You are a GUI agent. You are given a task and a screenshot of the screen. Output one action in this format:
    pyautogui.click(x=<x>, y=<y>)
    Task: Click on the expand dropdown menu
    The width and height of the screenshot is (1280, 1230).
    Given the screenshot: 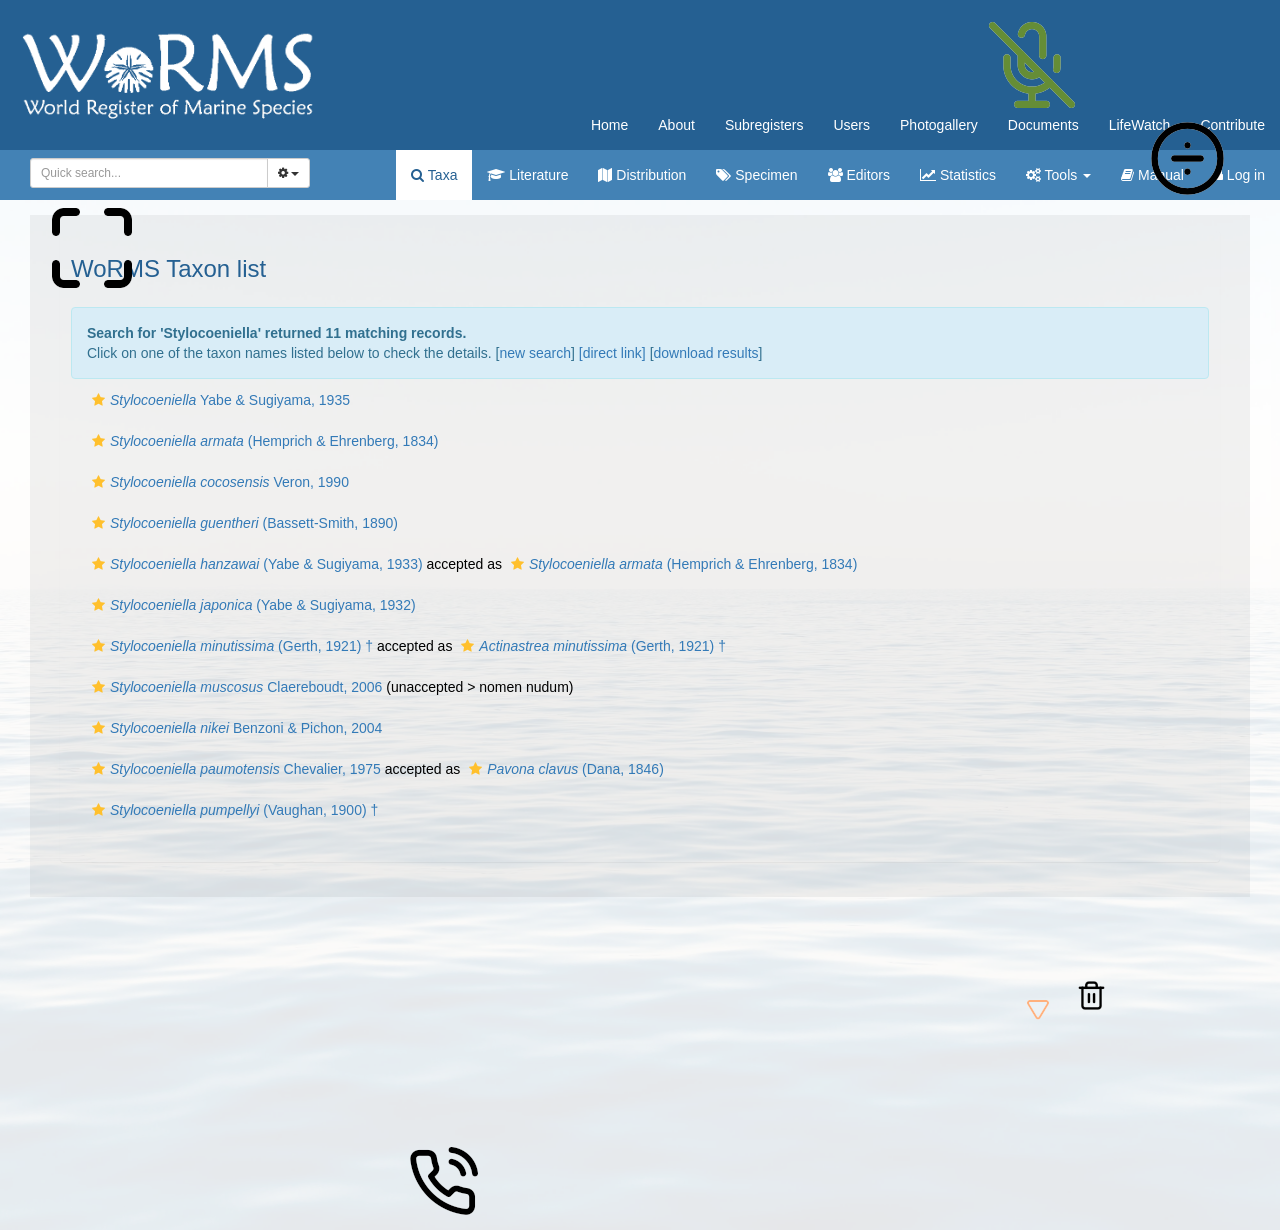 What is the action you would take?
    pyautogui.click(x=1038, y=1009)
    